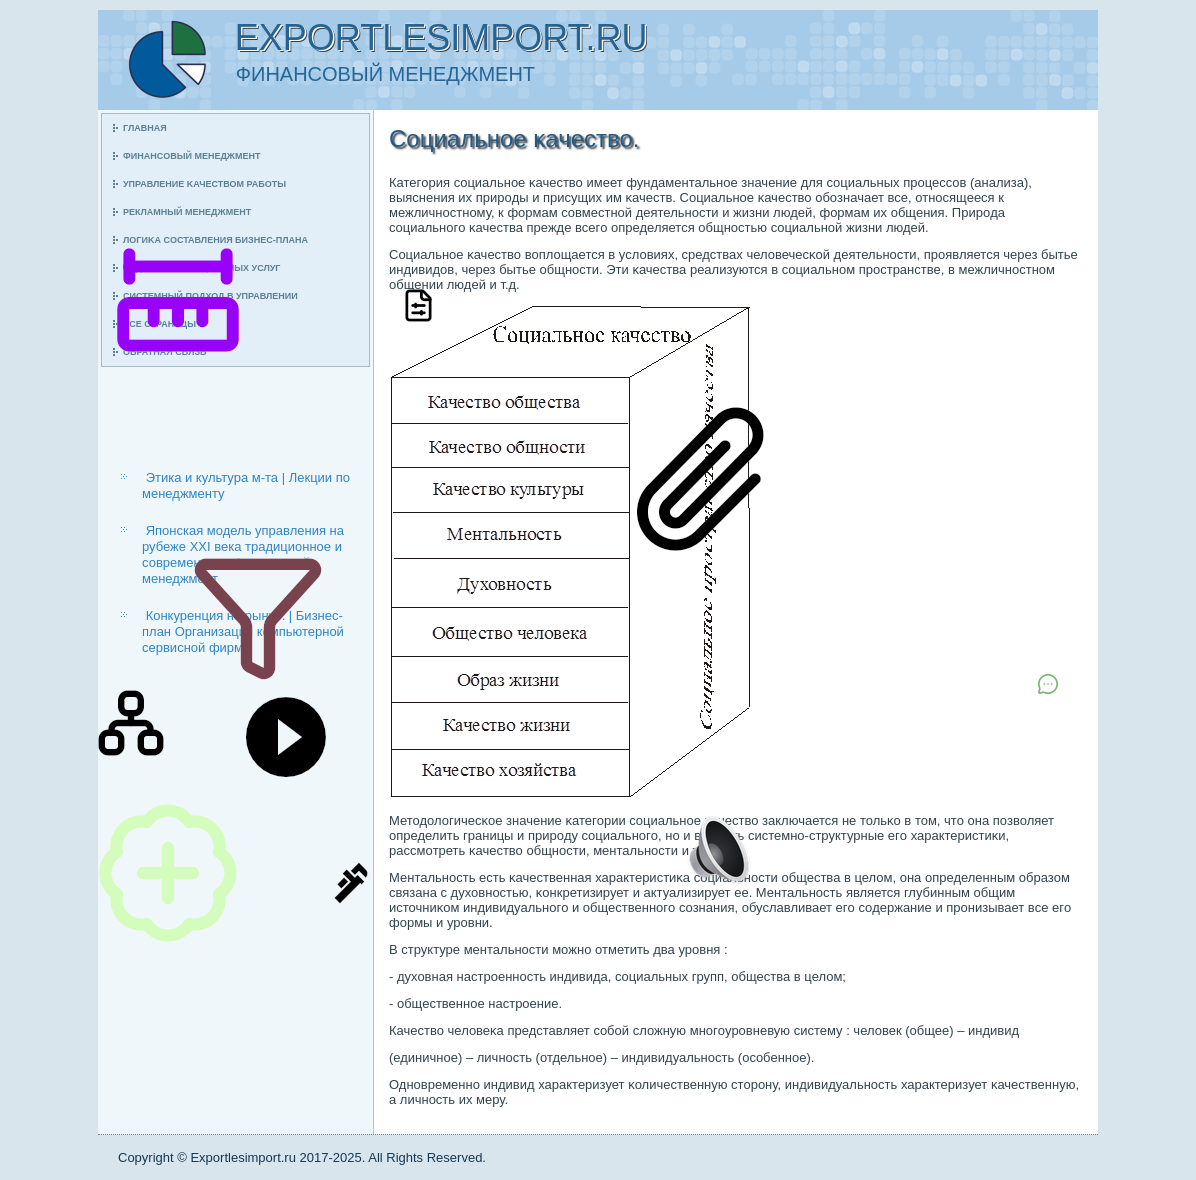 The width and height of the screenshot is (1196, 1180). Describe the element at coordinates (168, 873) in the screenshot. I see `add a new badge or achievement` at that location.